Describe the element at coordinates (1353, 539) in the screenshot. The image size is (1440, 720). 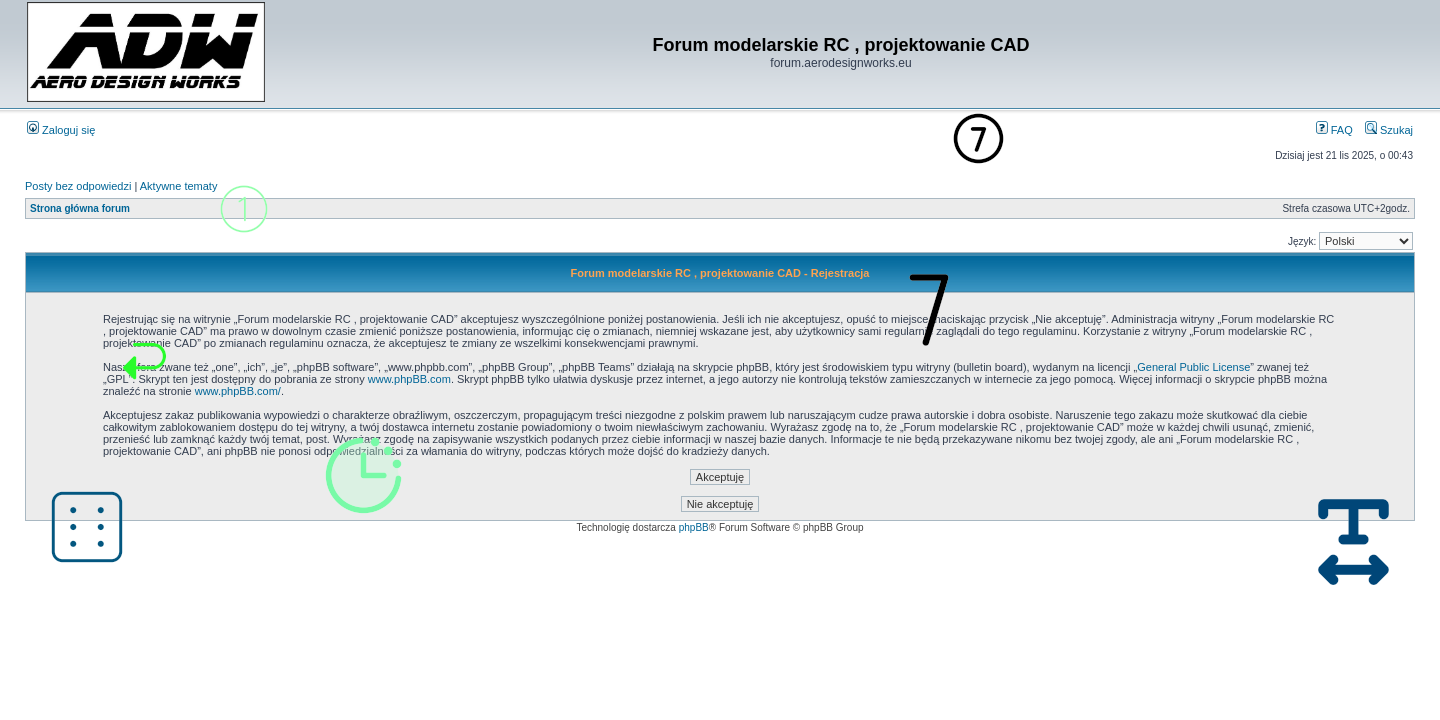
I see `adjust text width or horizontal spacing` at that location.